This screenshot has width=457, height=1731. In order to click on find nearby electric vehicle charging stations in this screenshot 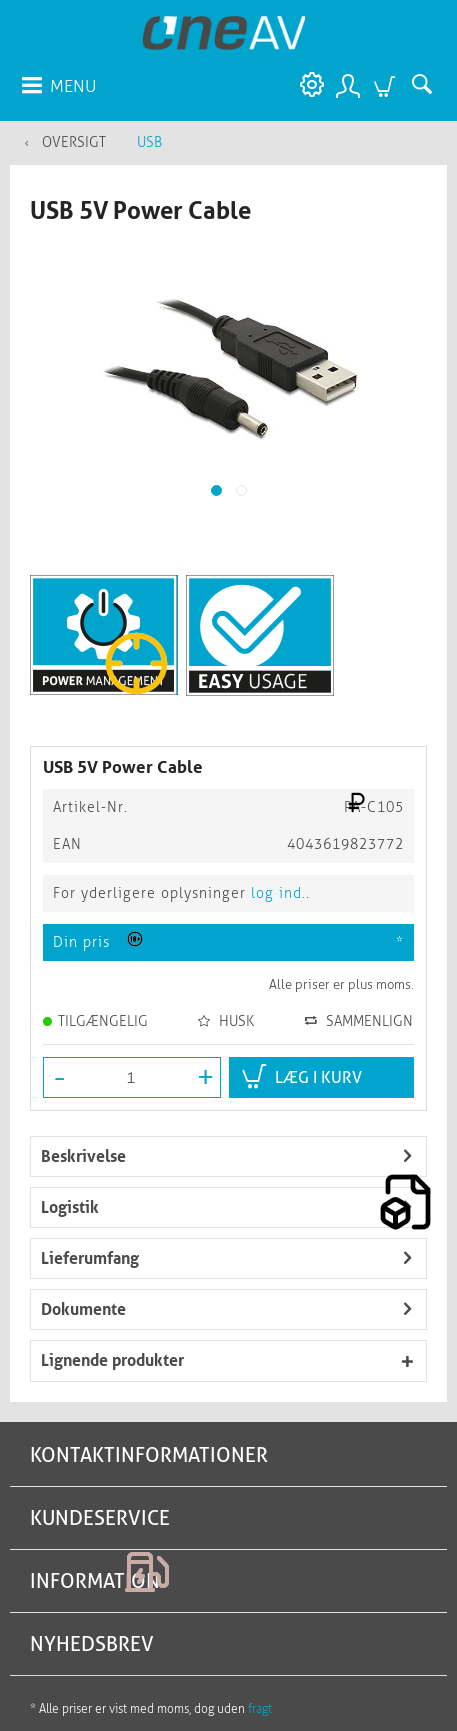, I will do `click(147, 1572)`.